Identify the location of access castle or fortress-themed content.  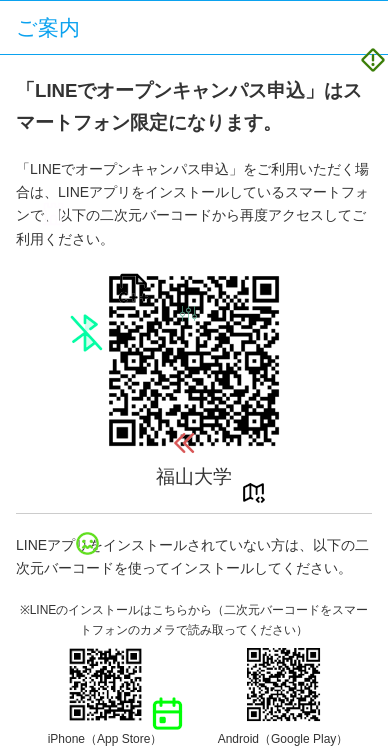
(53, 213).